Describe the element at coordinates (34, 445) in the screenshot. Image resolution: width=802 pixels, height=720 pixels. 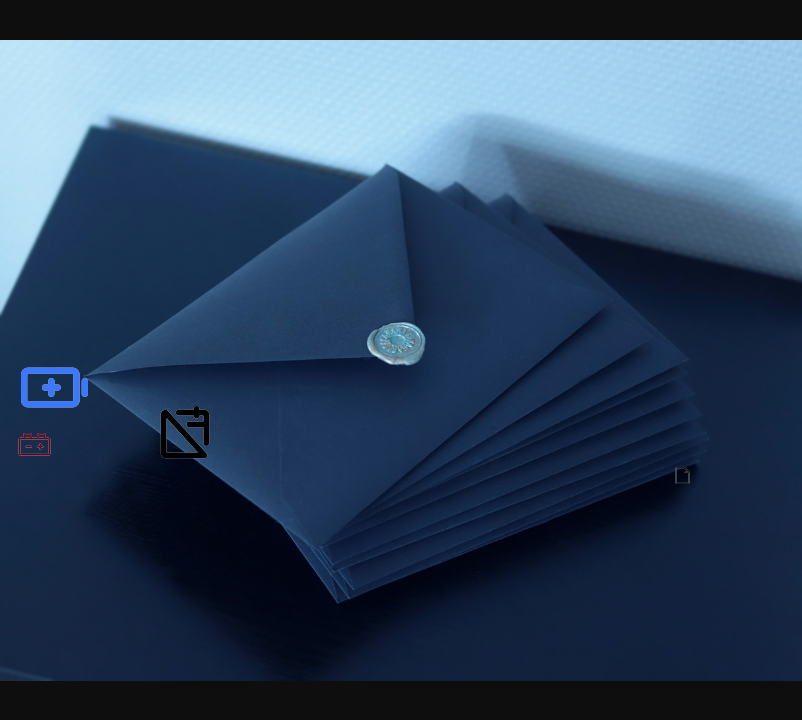
I see `check vehicle battery status` at that location.